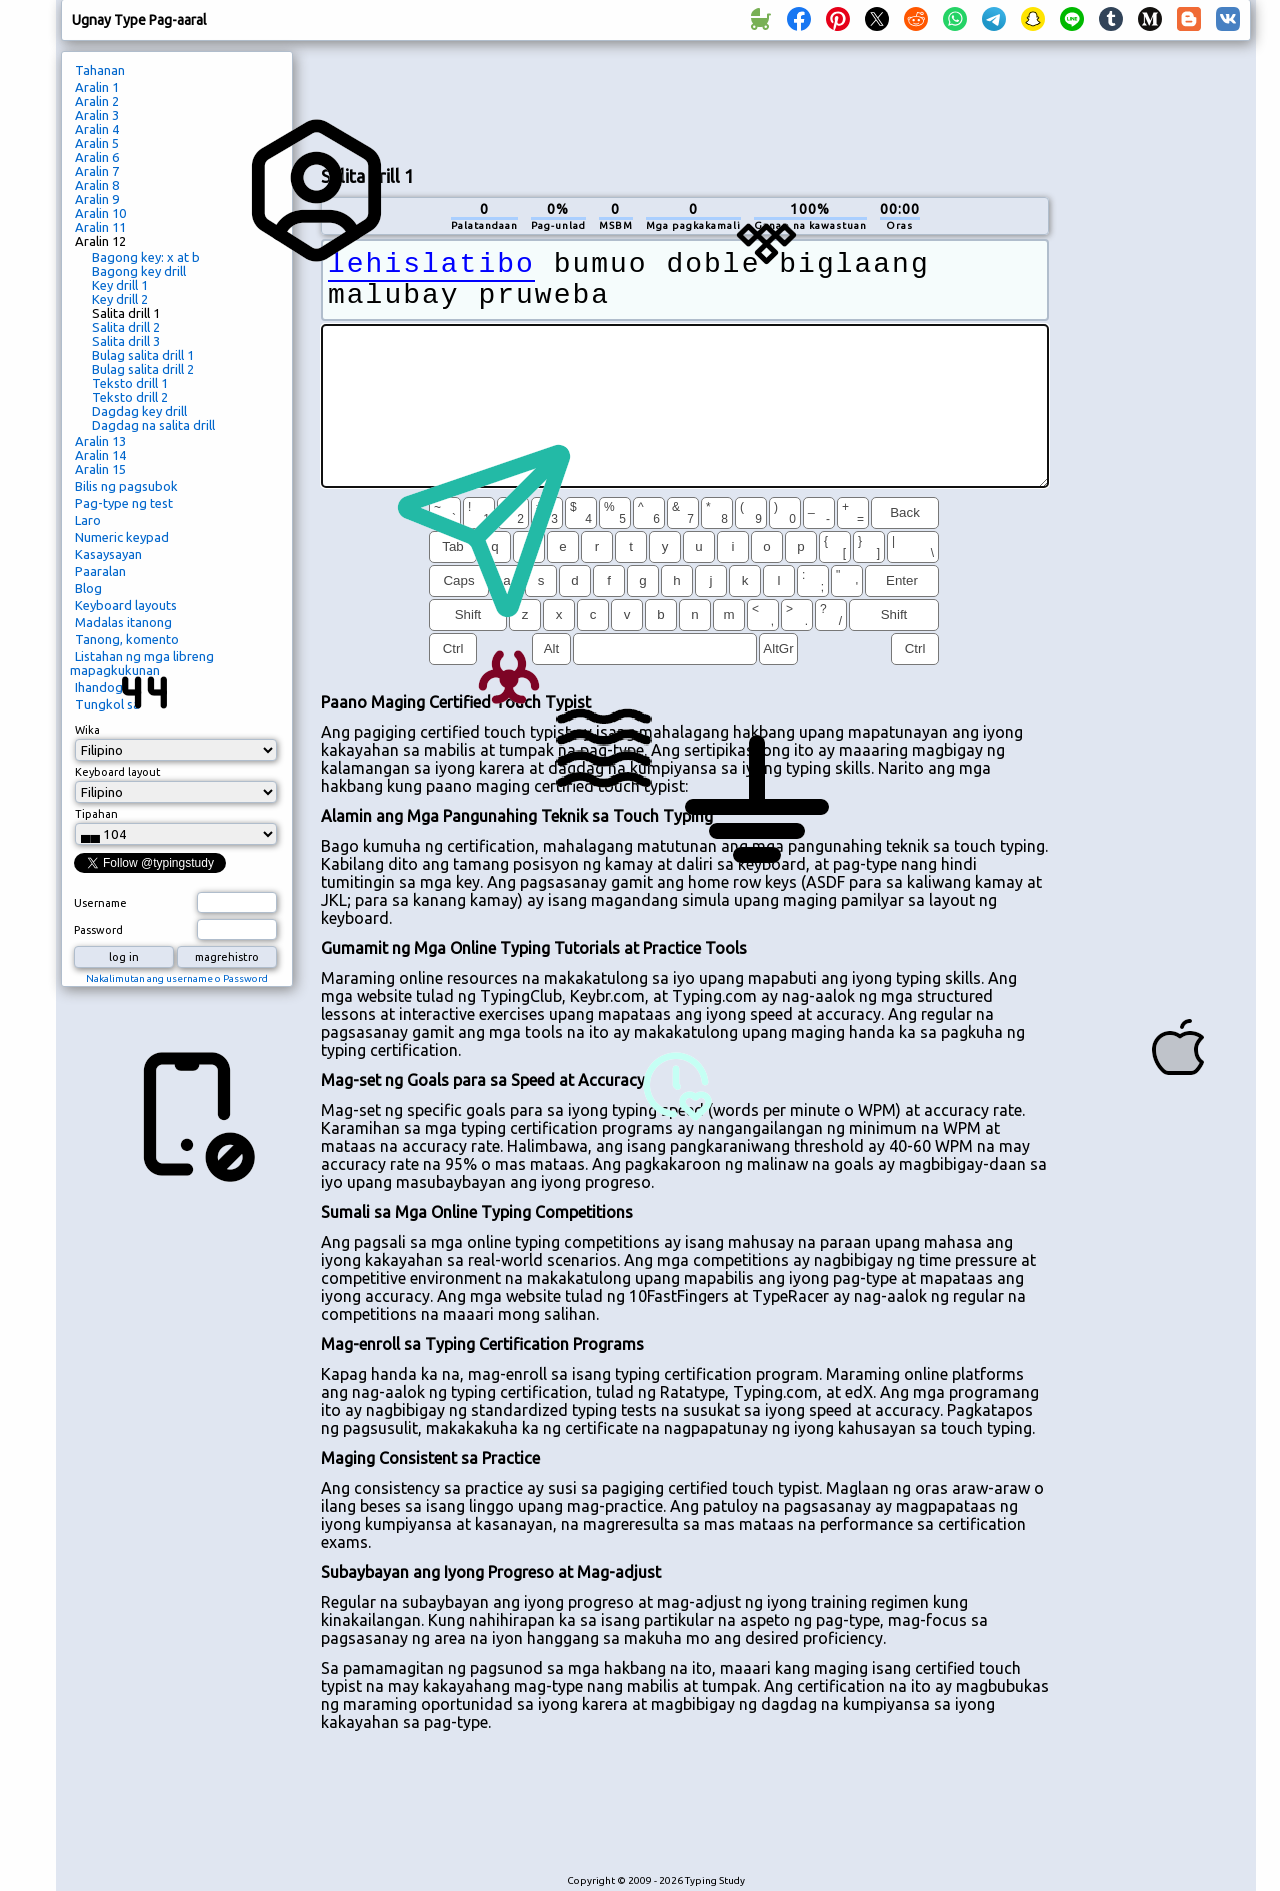  Describe the element at coordinates (604, 748) in the screenshot. I see `indicates water or aquatic features` at that location.